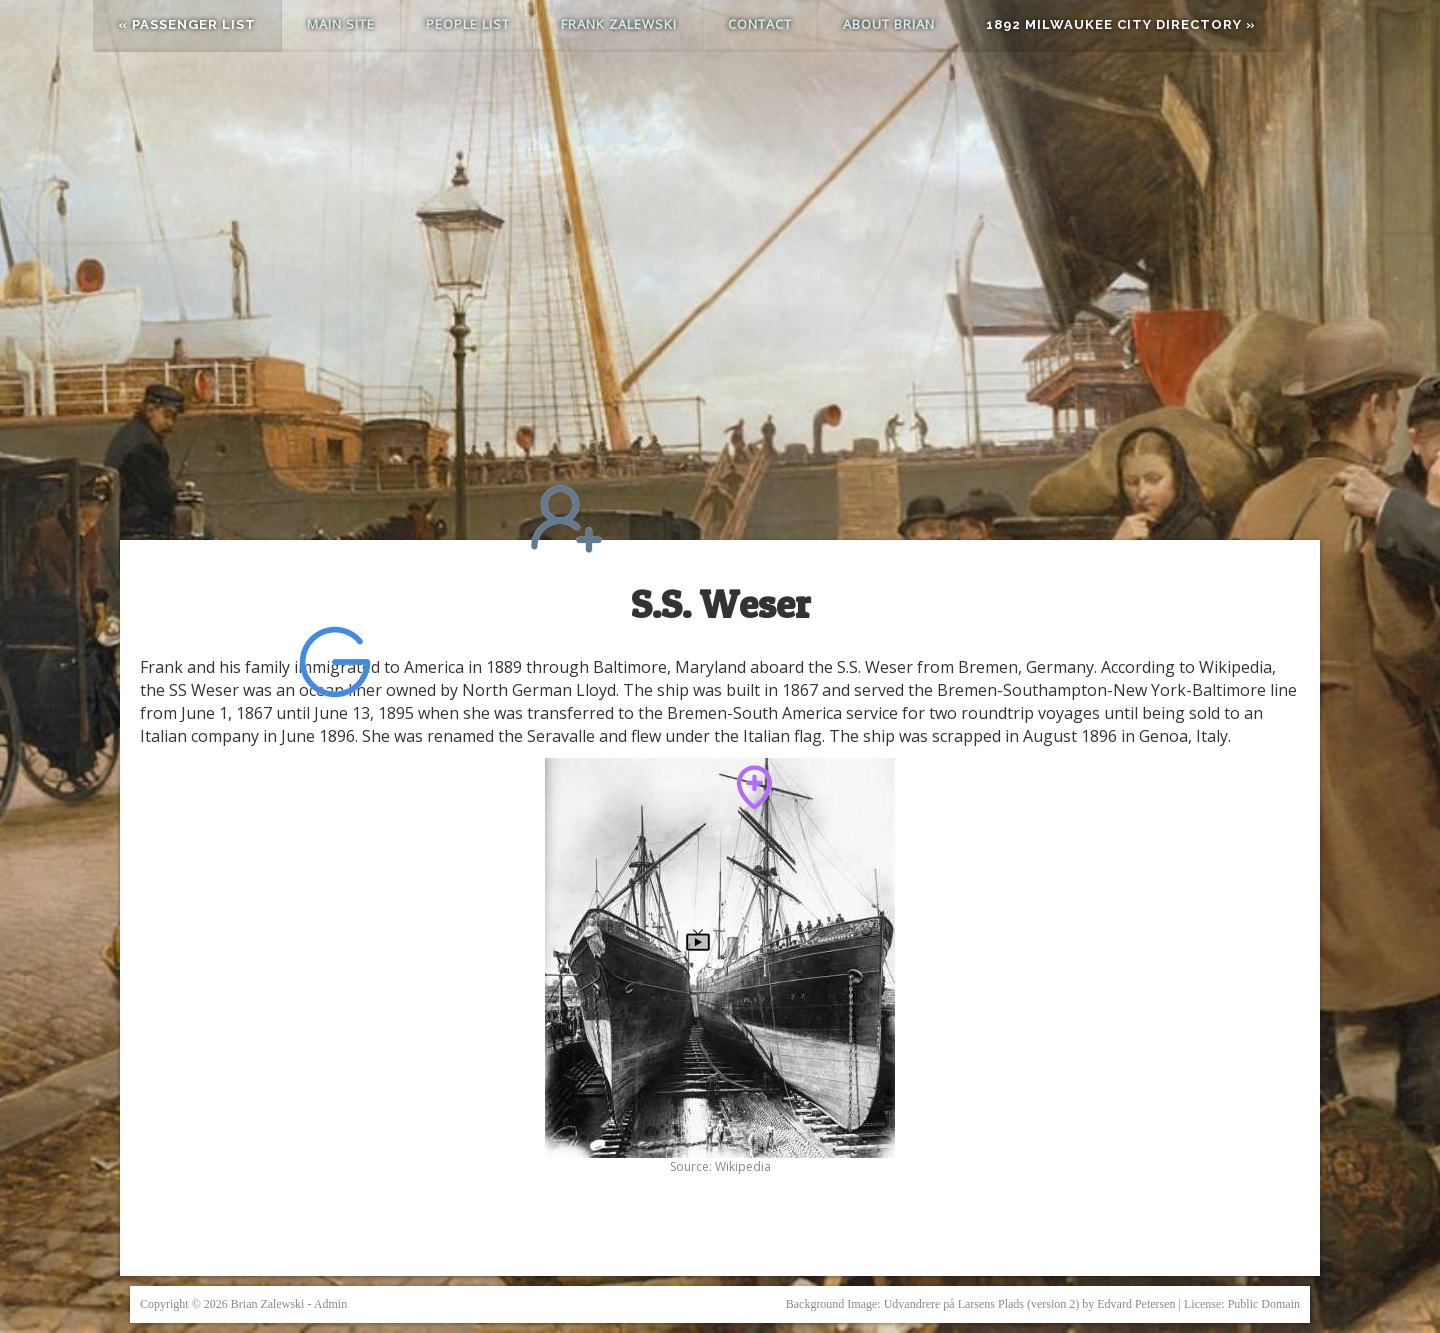 The image size is (1440, 1333). Describe the element at coordinates (754, 787) in the screenshot. I see `add a new location pin` at that location.